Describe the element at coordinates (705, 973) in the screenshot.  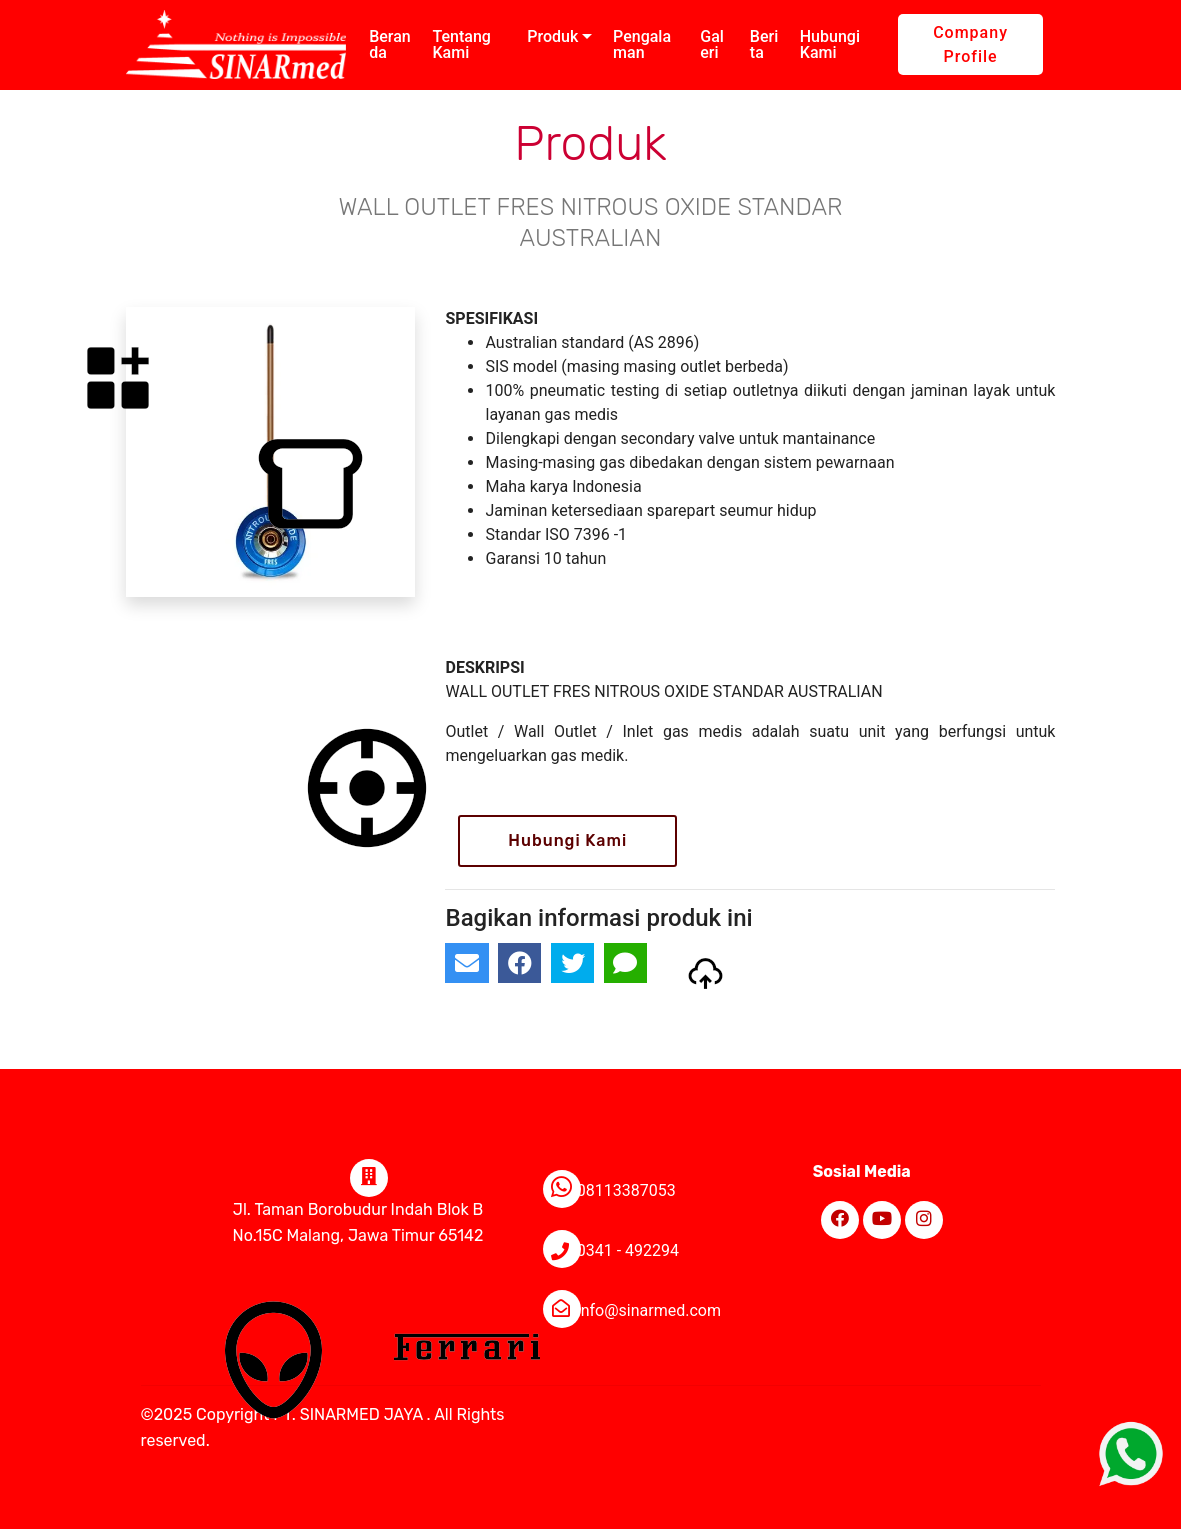
I see `upload file to cloud storage` at that location.